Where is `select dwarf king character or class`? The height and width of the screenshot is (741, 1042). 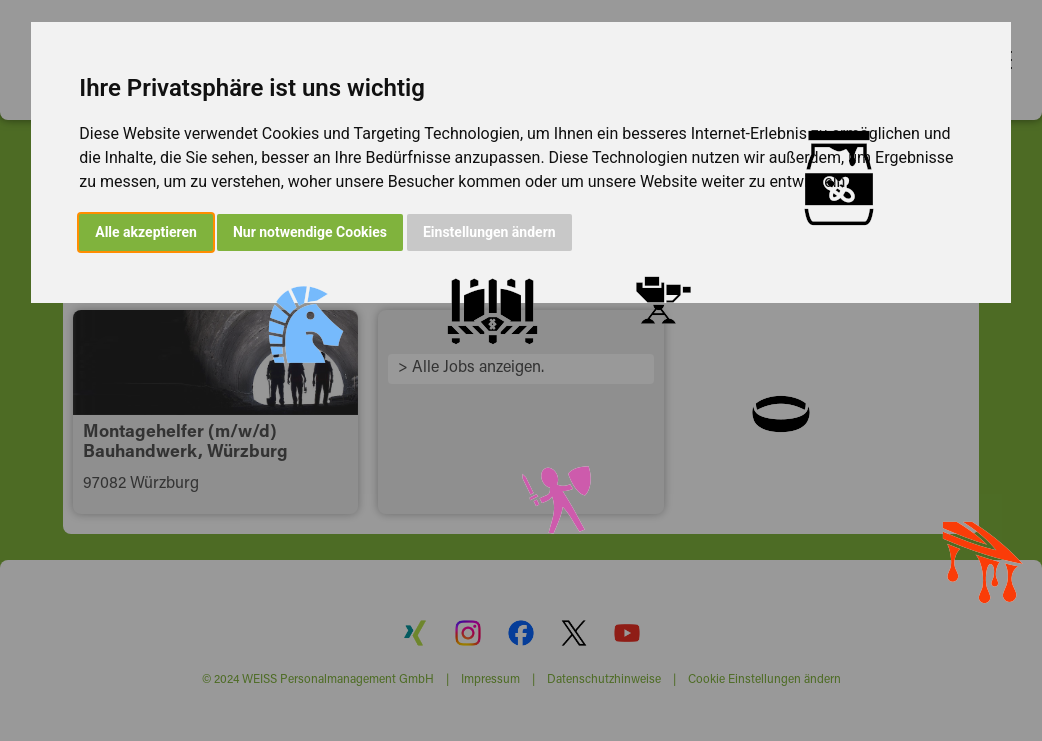
select dwarf king character or class is located at coordinates (492, 309).